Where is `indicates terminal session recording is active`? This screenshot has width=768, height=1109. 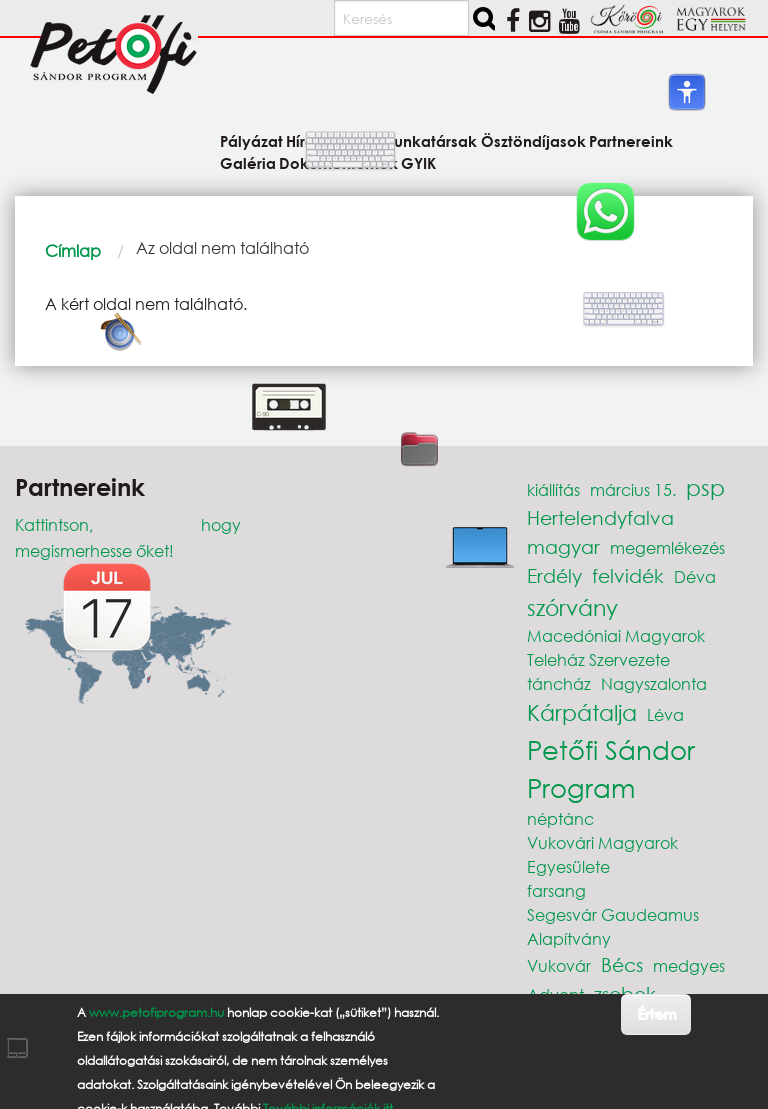 indicates terminal session recording is active is located at coordinates (289, 407).